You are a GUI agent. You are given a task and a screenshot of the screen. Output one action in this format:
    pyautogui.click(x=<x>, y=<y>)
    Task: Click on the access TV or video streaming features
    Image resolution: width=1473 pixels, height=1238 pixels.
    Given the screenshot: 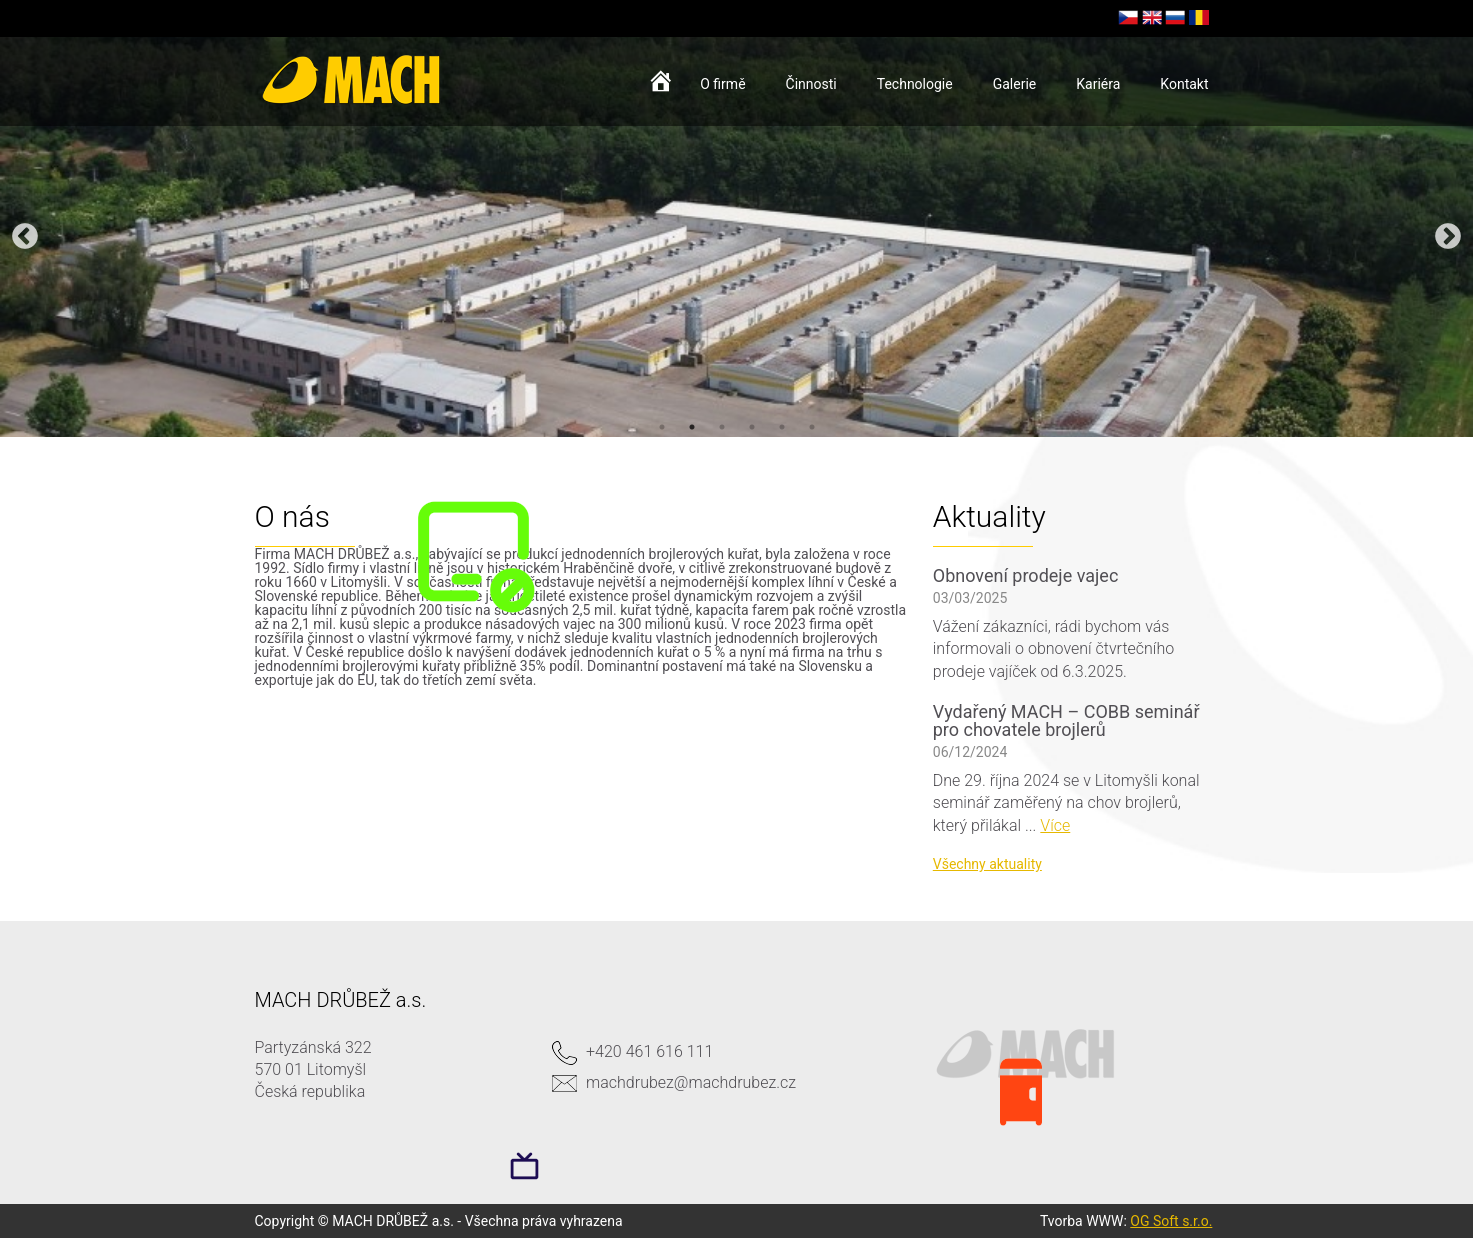 What is the action you would take?
    pyautogui.click(x=524, y=1167)
    